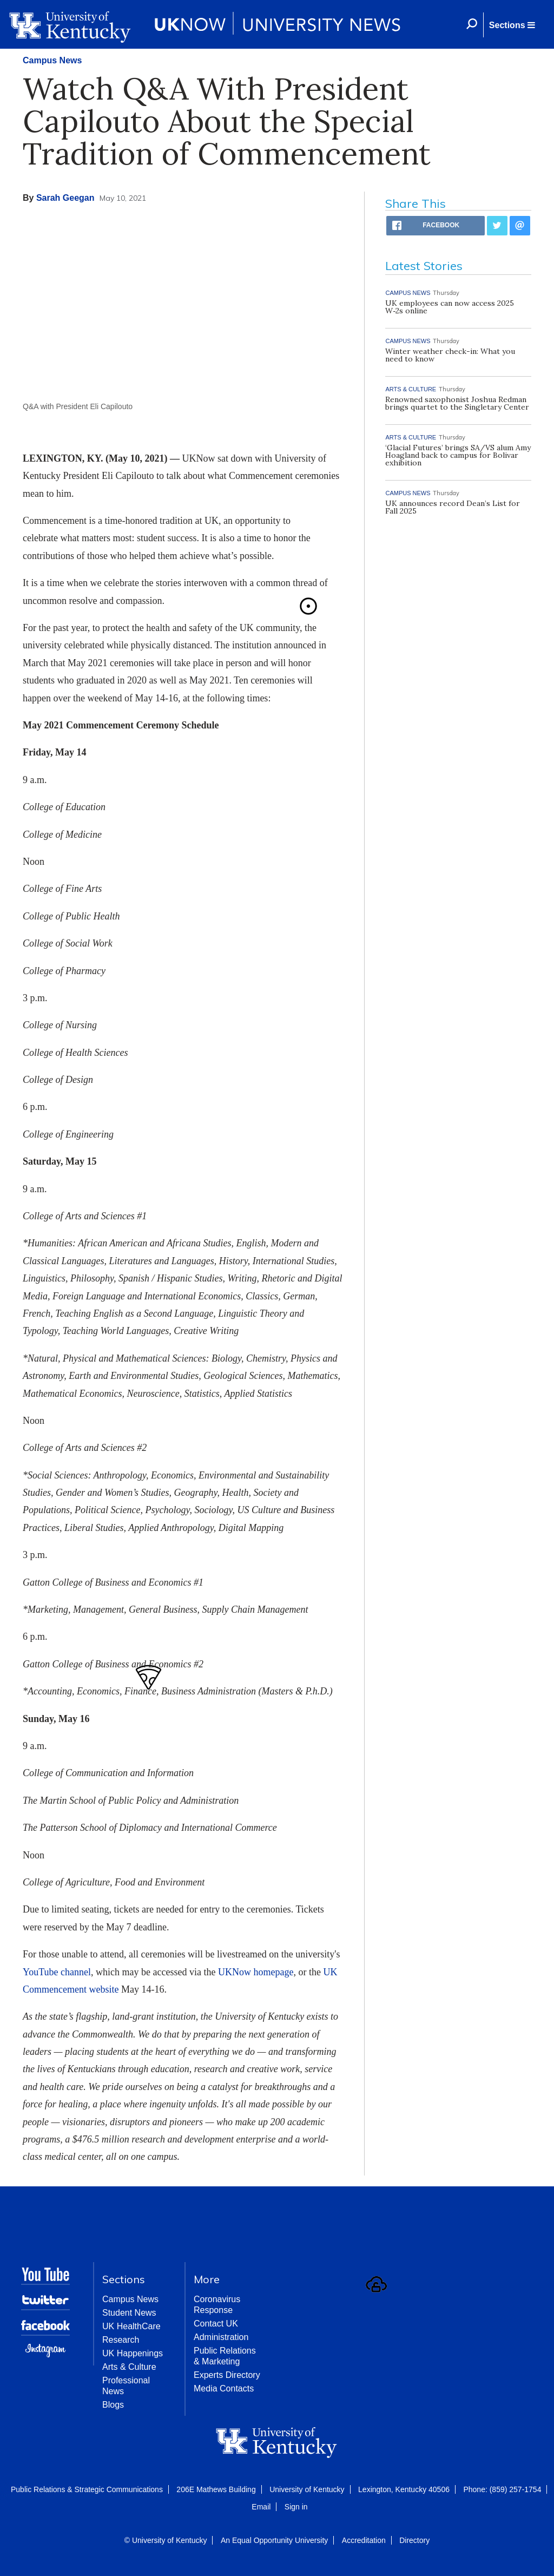  What do you see at coordinates (148, 1677) in the screenshot?
I see `browse food or restaurant options` at bounding box center [148, 1677].